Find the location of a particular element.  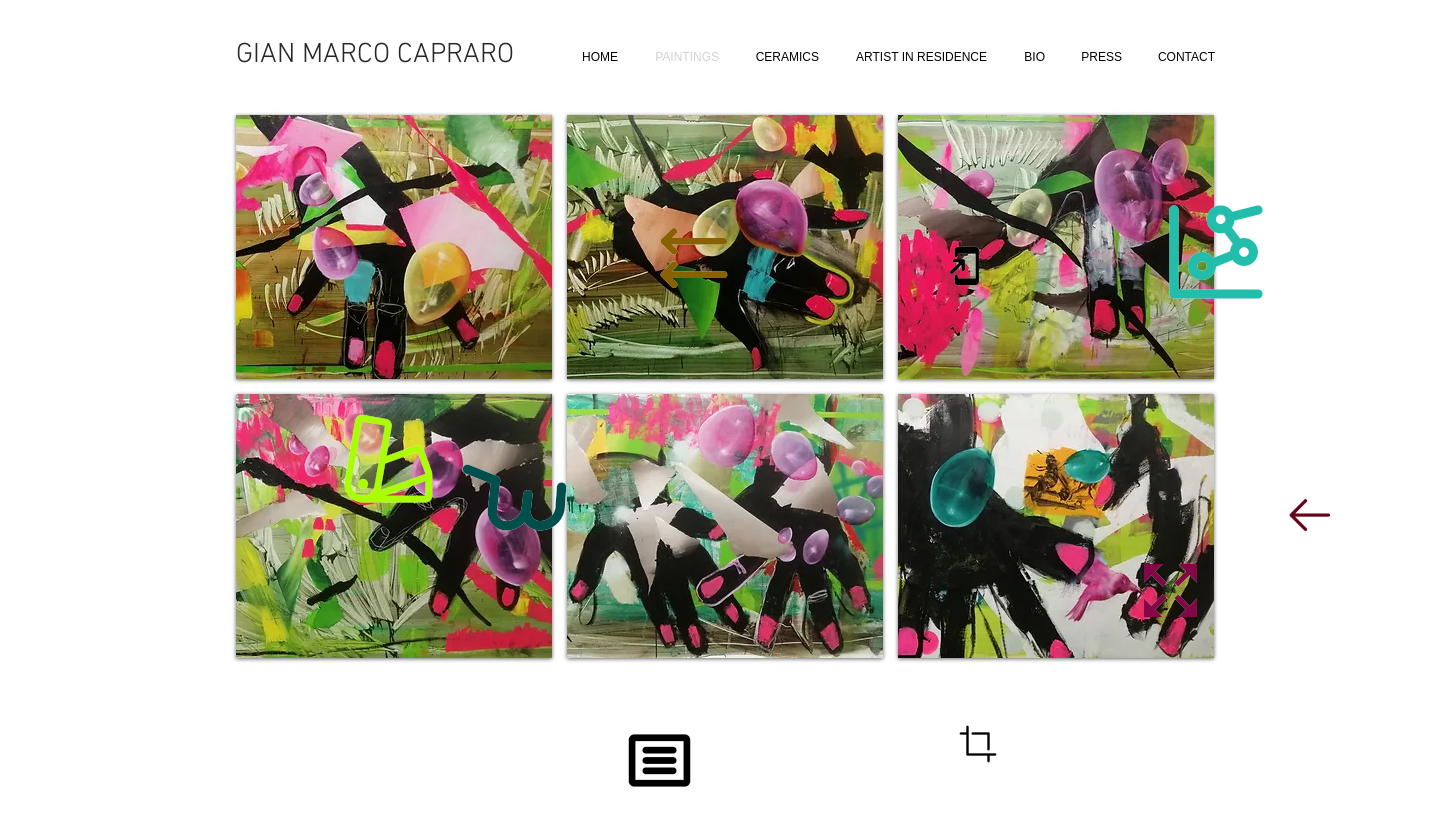

crop an image or photo is located at coordinates (978, 744).